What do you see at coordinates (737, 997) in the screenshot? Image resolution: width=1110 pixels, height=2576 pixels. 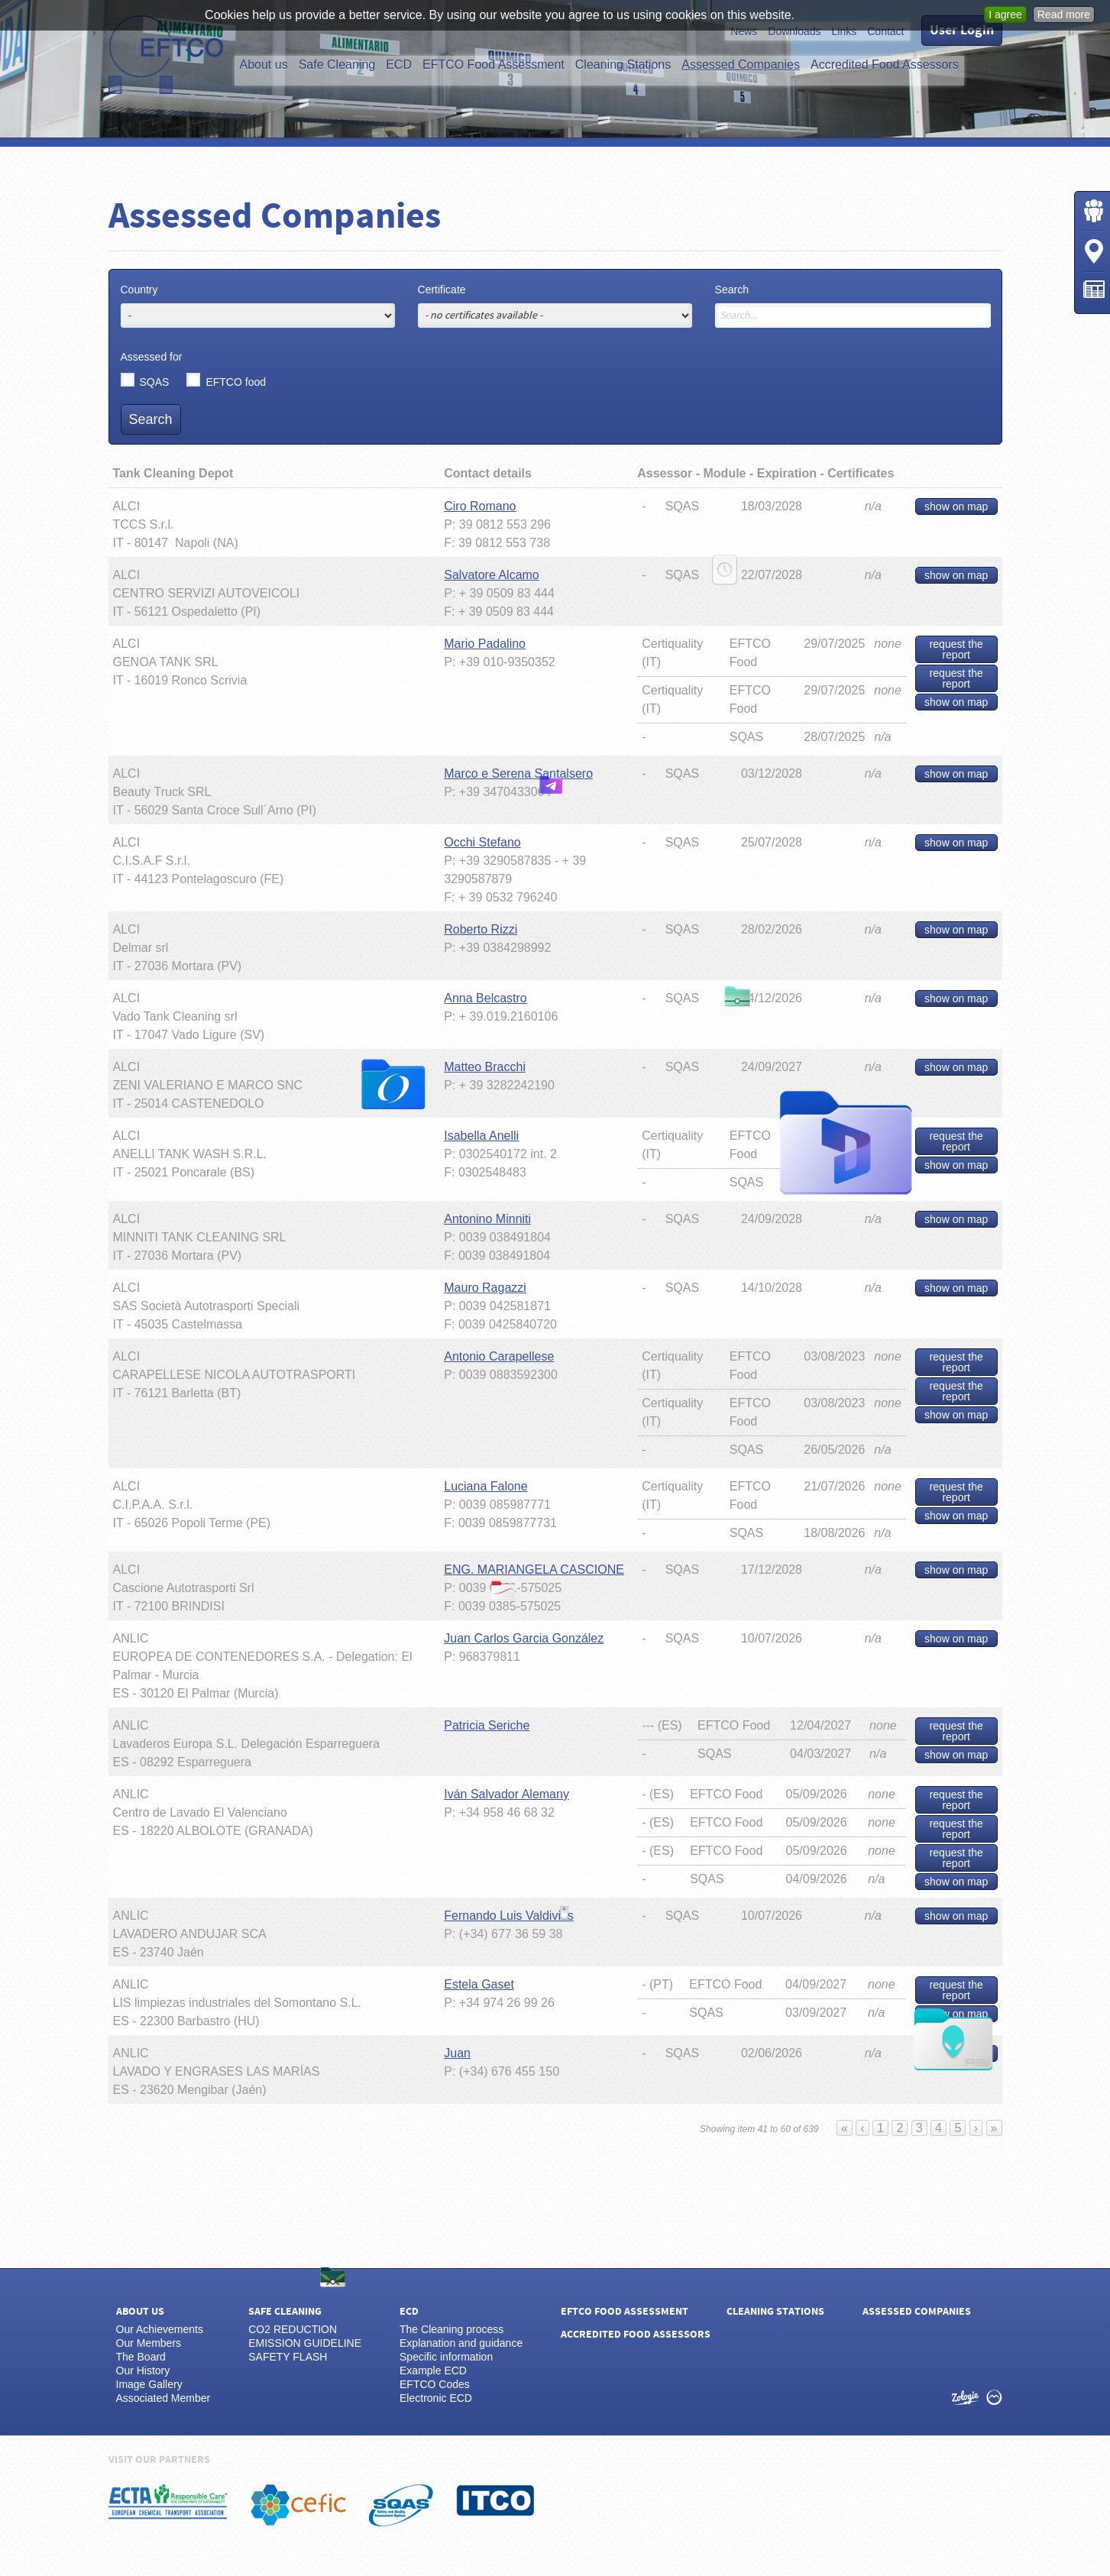 I see `open folder containing pokémon game files` at bounding box center [737, 997].